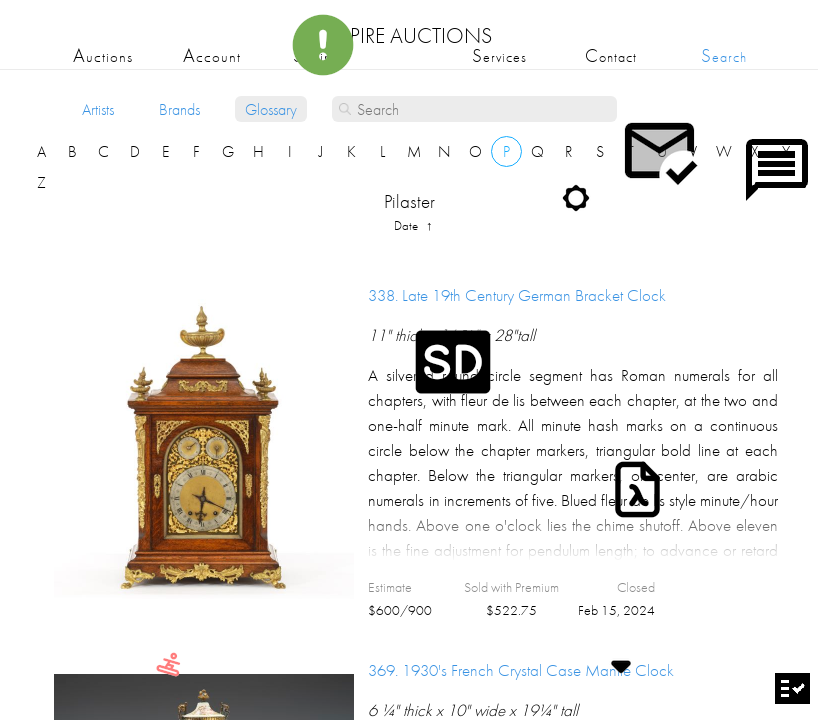 This screenshot has height=720, width=818. Describe the element at coordinates (637, 489) in the screenshot. I see `open a lambda function file` at that location.